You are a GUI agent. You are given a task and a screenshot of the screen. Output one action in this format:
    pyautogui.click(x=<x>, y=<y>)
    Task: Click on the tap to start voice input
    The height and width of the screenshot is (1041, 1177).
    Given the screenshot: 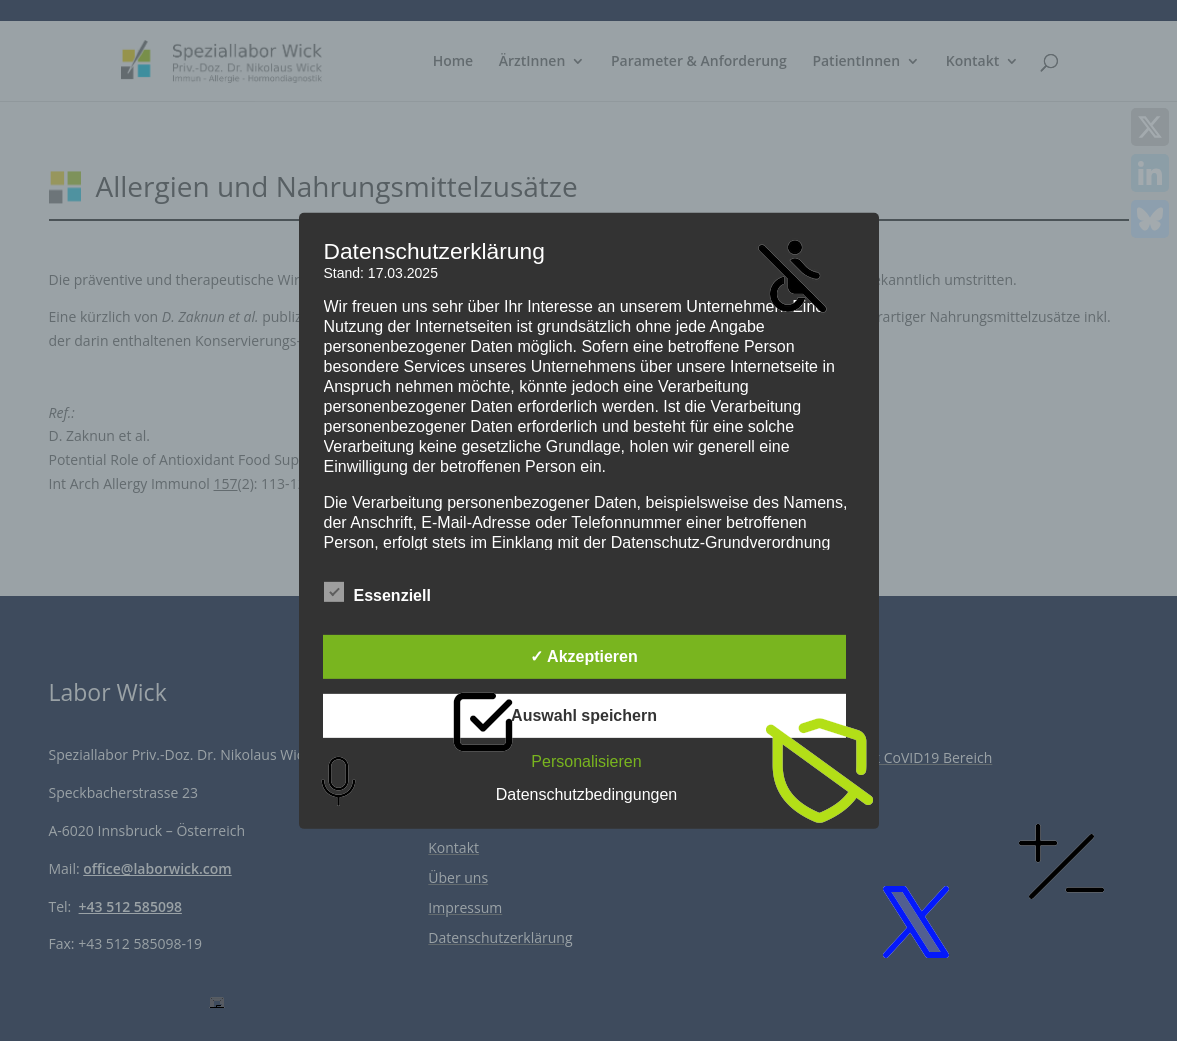 What is the action you would take?
    pyautogui.click(x=338, y=780)
    